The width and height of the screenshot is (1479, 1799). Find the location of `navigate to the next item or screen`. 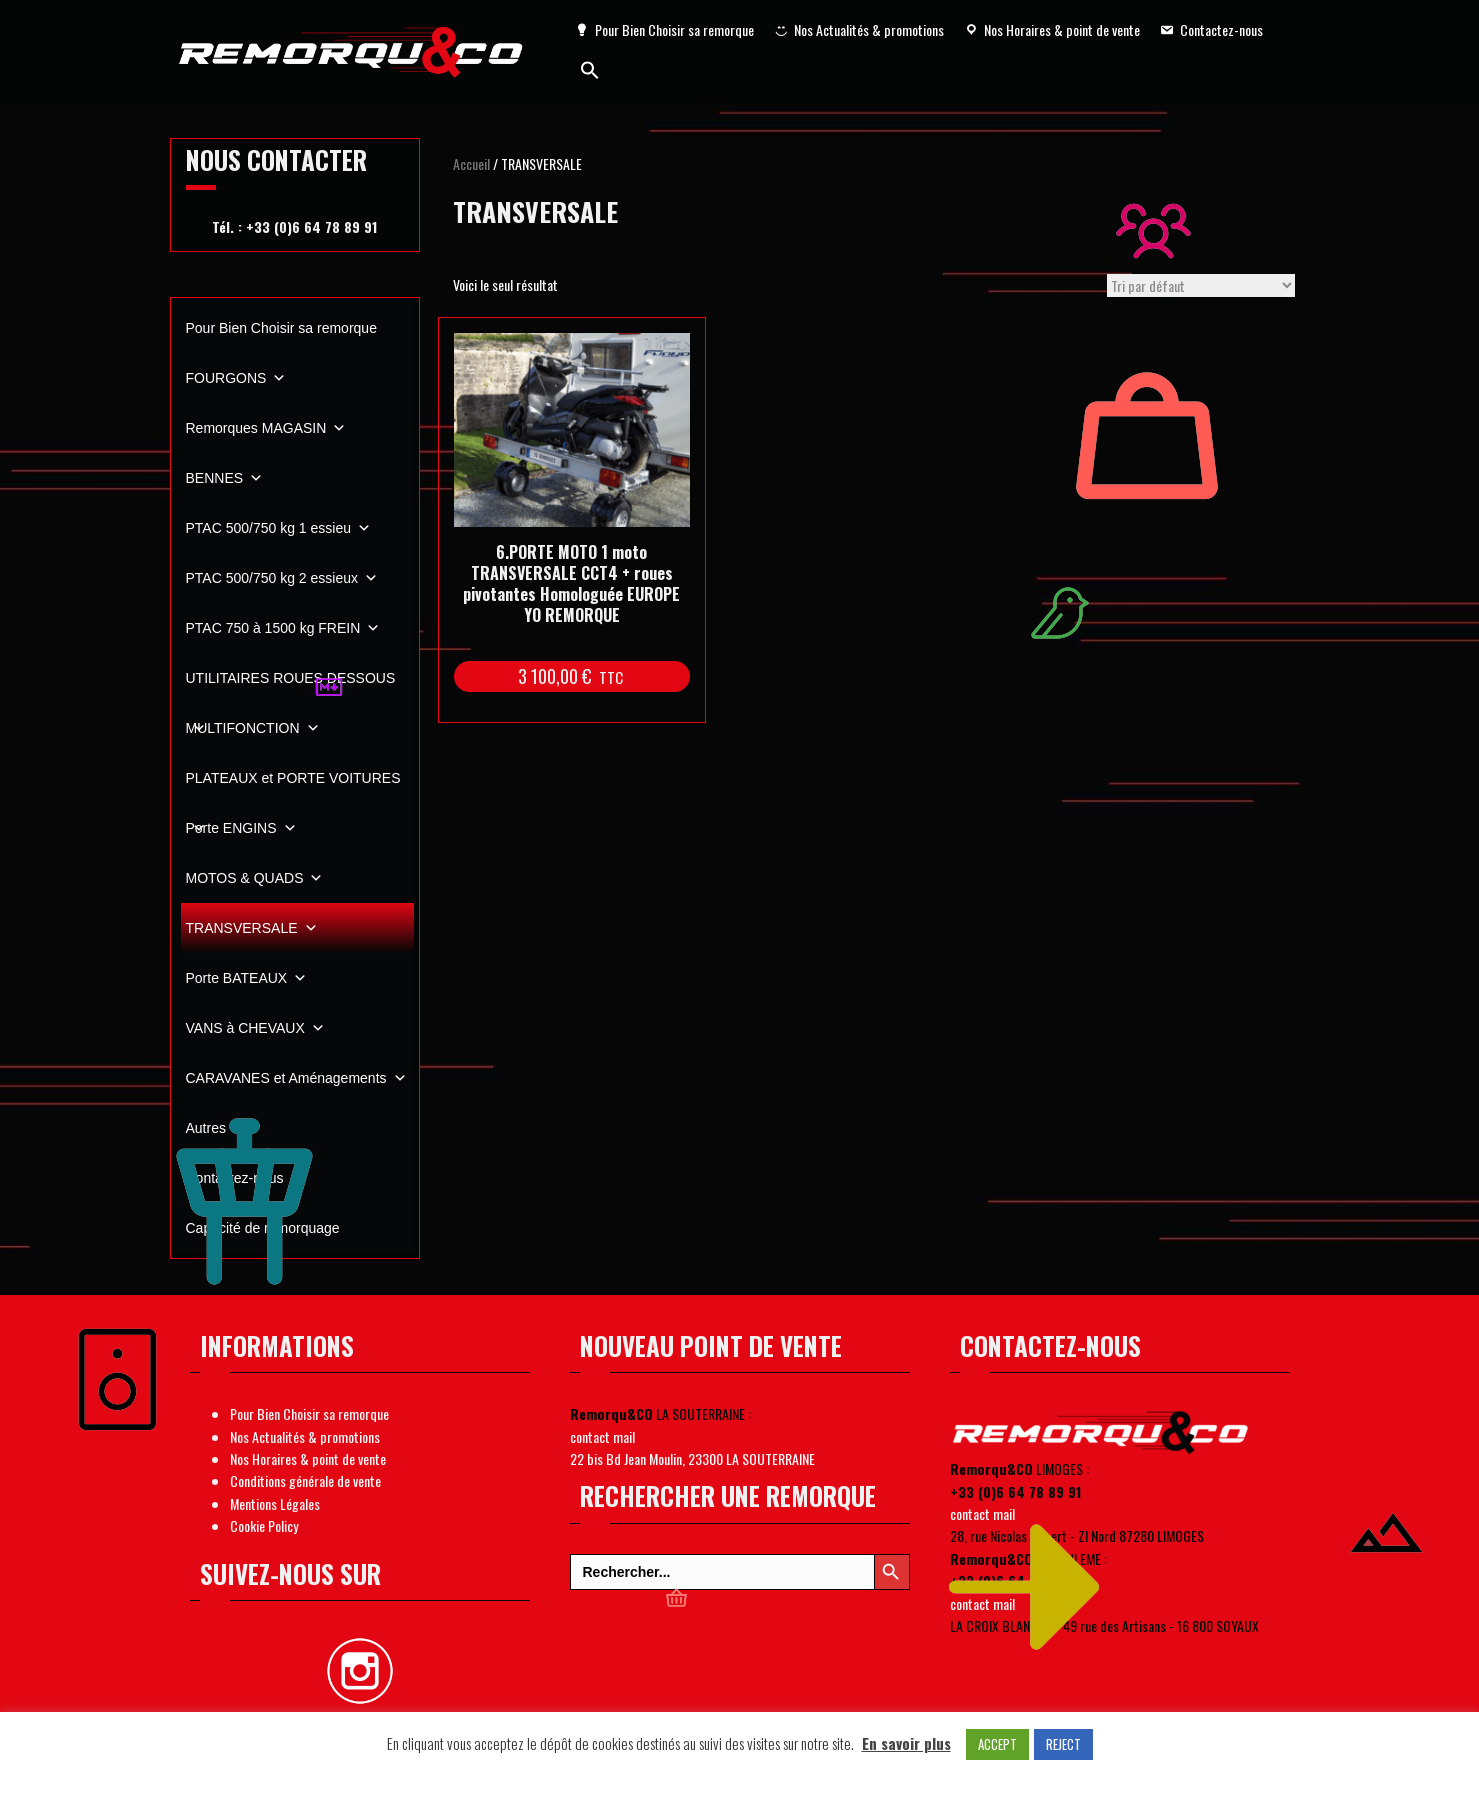

navigate to the next item or screen is located at coordinates (1024, 1587).